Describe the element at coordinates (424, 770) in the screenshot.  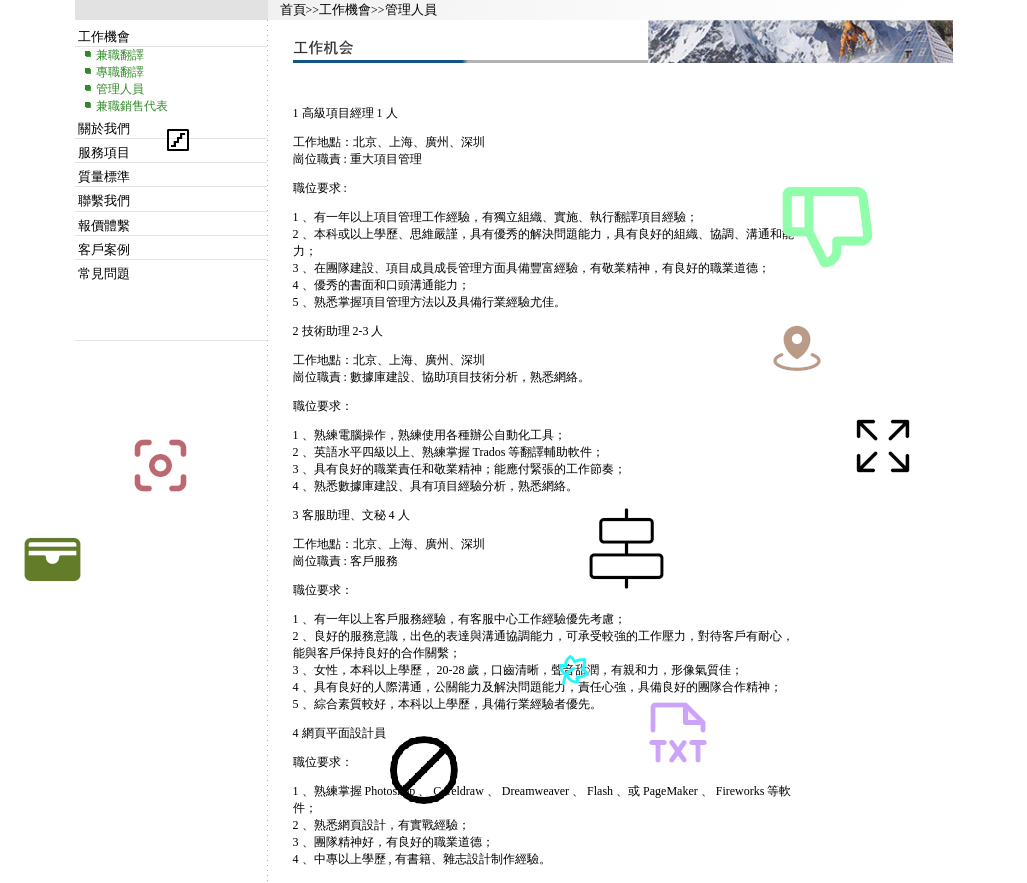
I see `block or ban a user` at that location.